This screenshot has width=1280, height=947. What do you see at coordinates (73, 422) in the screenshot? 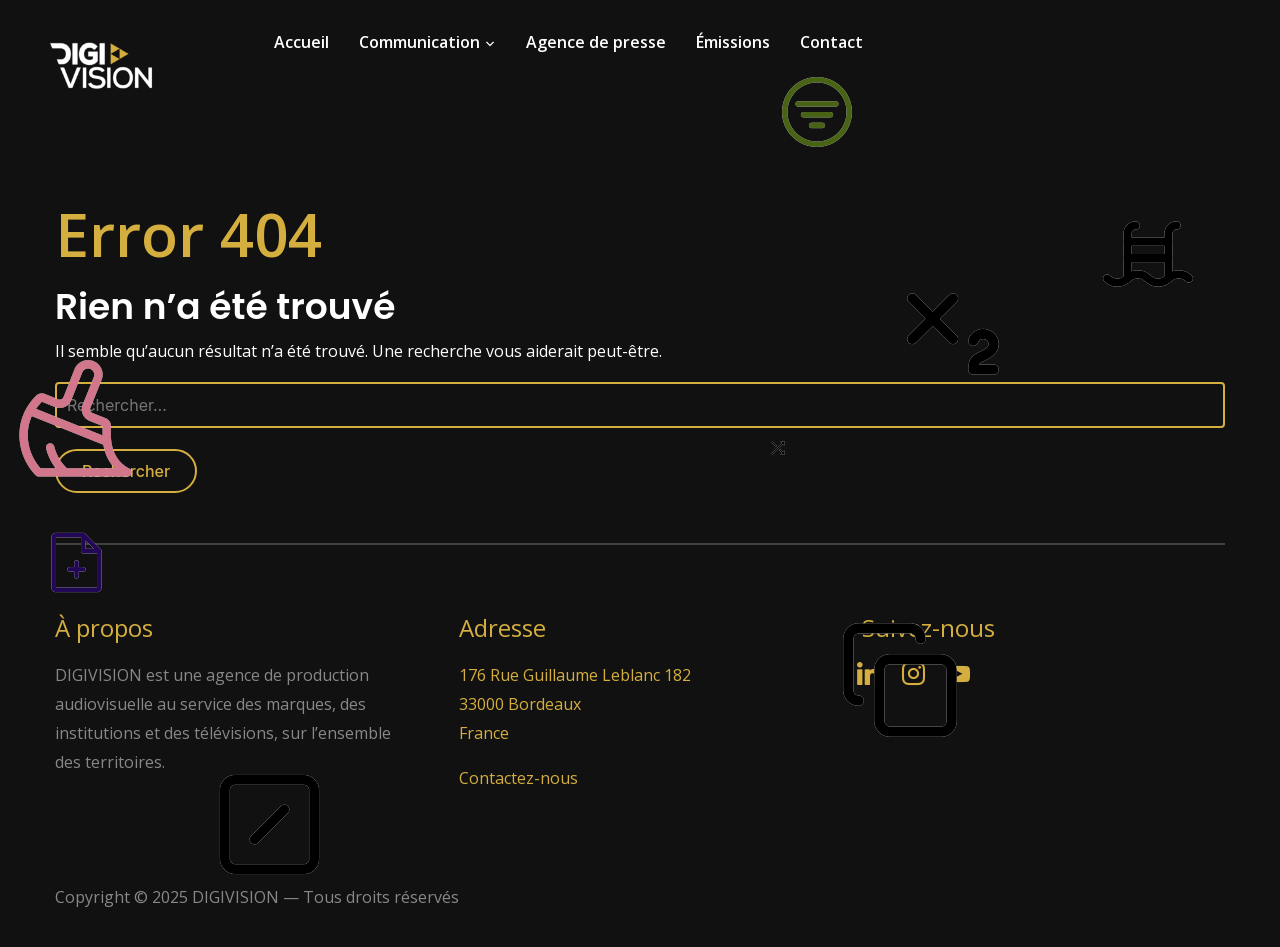
I see `clear or clean up items` at bounding box center [73, 422].